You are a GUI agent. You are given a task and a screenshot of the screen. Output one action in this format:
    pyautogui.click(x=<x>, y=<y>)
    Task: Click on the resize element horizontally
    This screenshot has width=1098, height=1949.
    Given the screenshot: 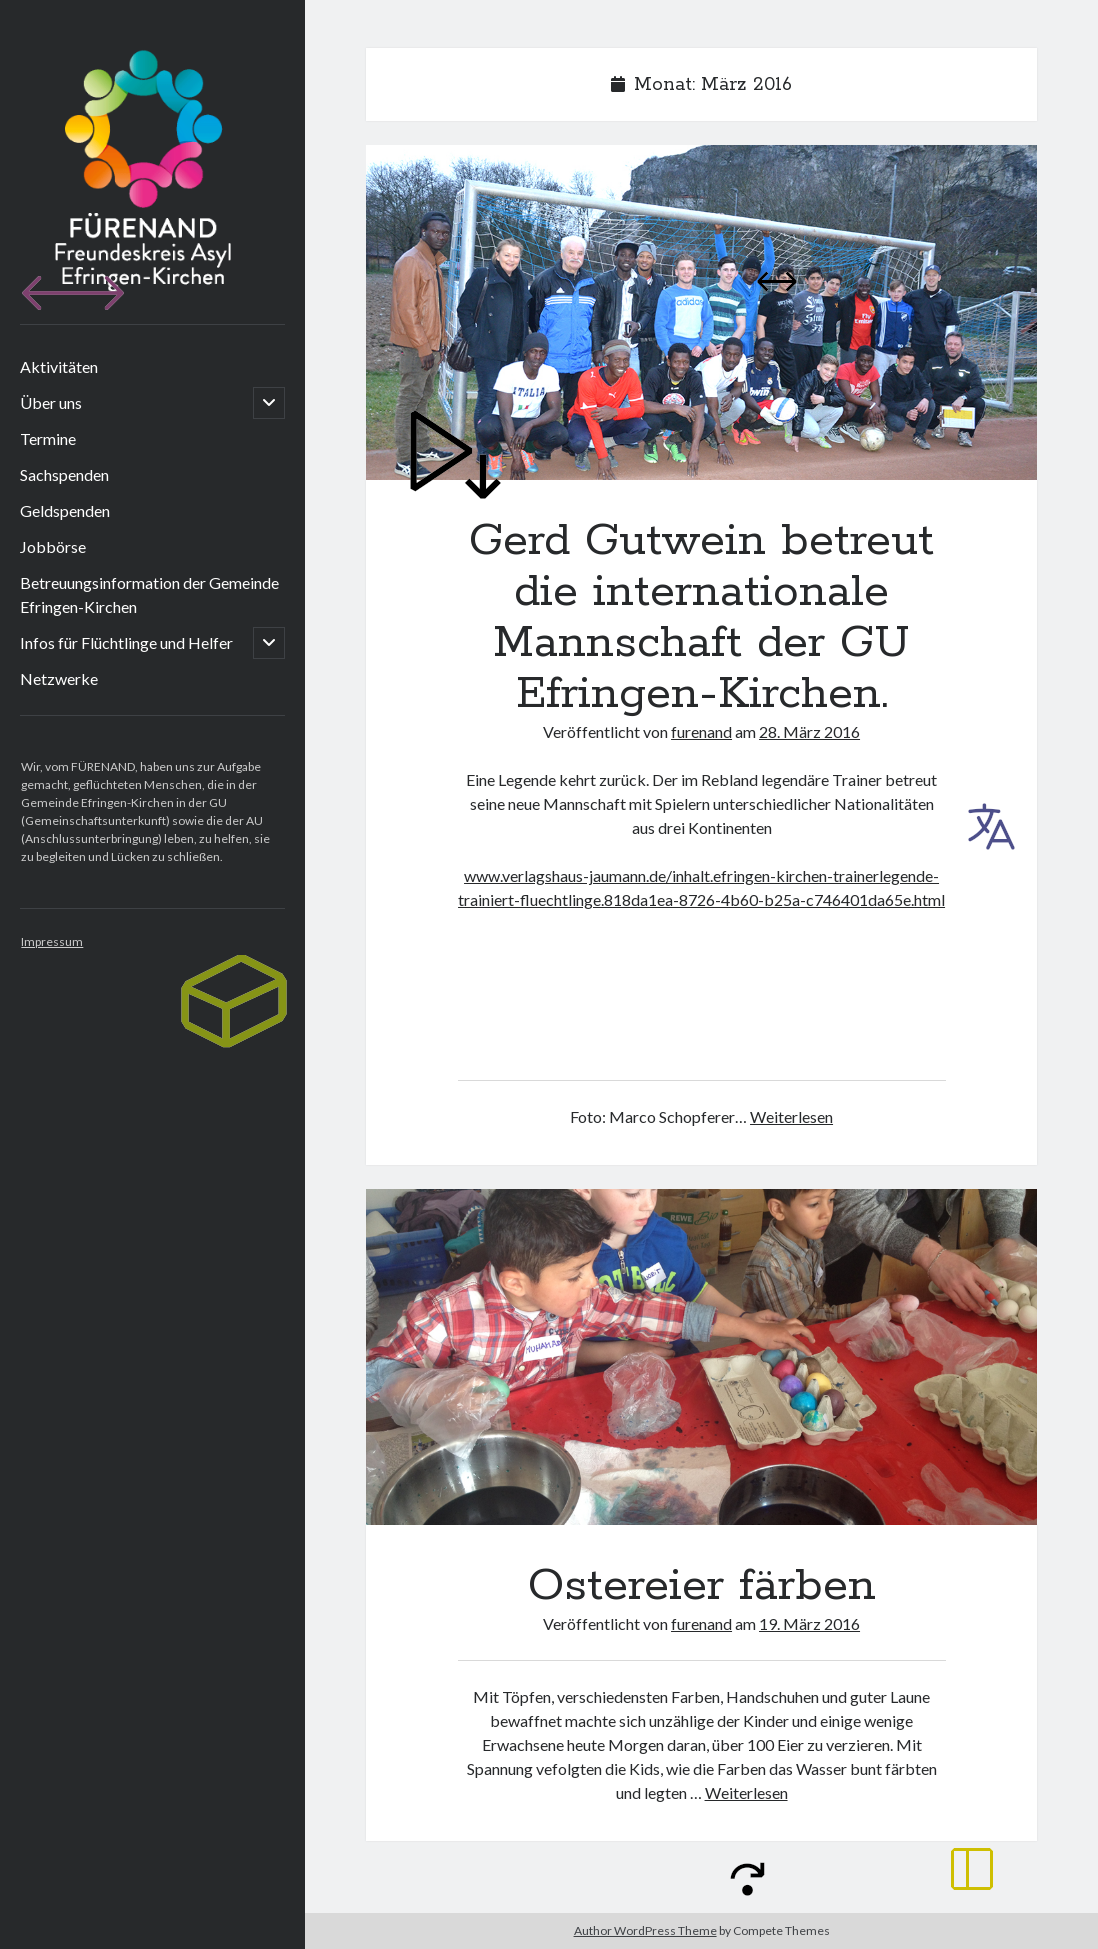 What is the action you would take?
    pyautogui.click(x=777, y=280)
    